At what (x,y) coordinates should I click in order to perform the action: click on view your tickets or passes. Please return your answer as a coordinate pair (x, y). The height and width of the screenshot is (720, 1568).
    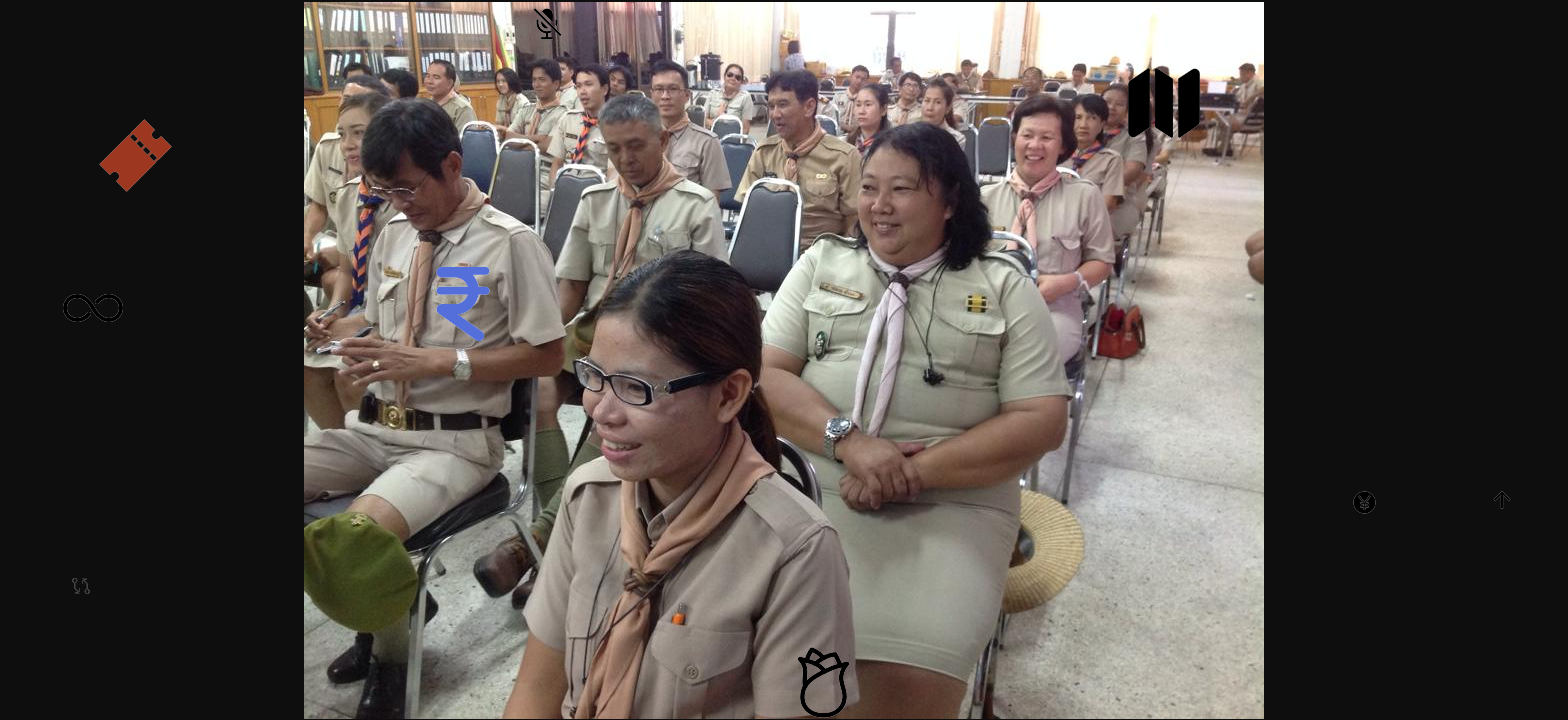
    Looking at the image, I should click on (135, 155).